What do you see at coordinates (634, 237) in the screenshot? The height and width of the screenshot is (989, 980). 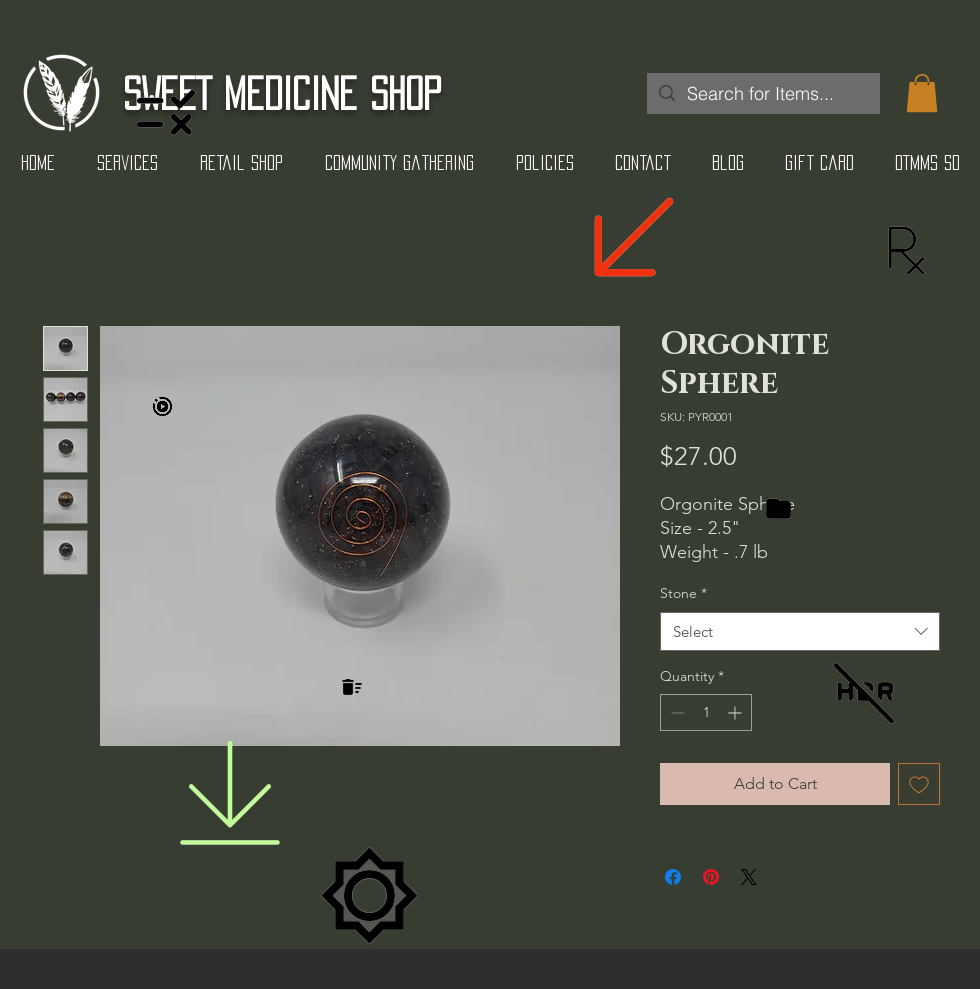 I see `navigate to previous or back` at bounding box center [634, 237].